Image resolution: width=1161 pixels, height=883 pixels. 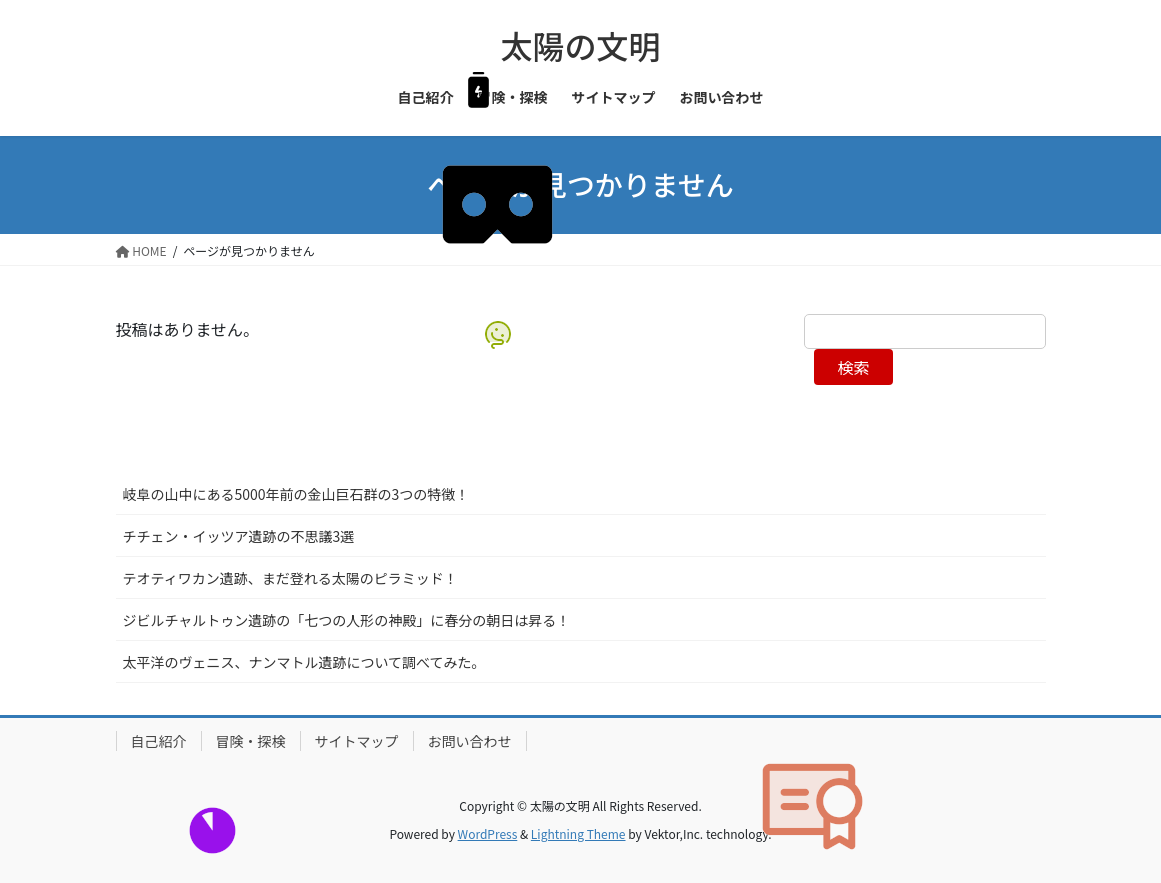 I want to click on react with a melting or overwhelmed emoji, so click(x=498, y=334).